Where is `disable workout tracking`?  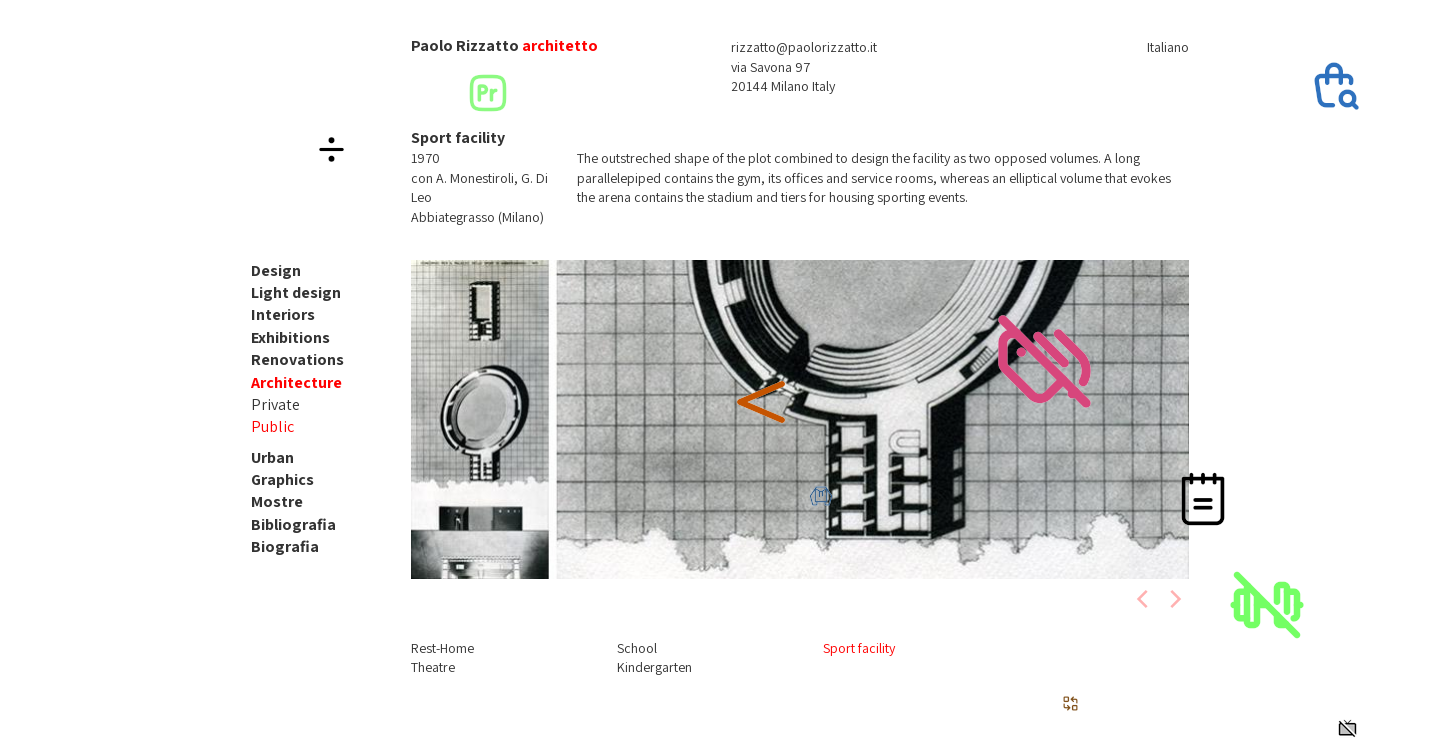 disable workout tracking is located at coordinates (1267, 605).